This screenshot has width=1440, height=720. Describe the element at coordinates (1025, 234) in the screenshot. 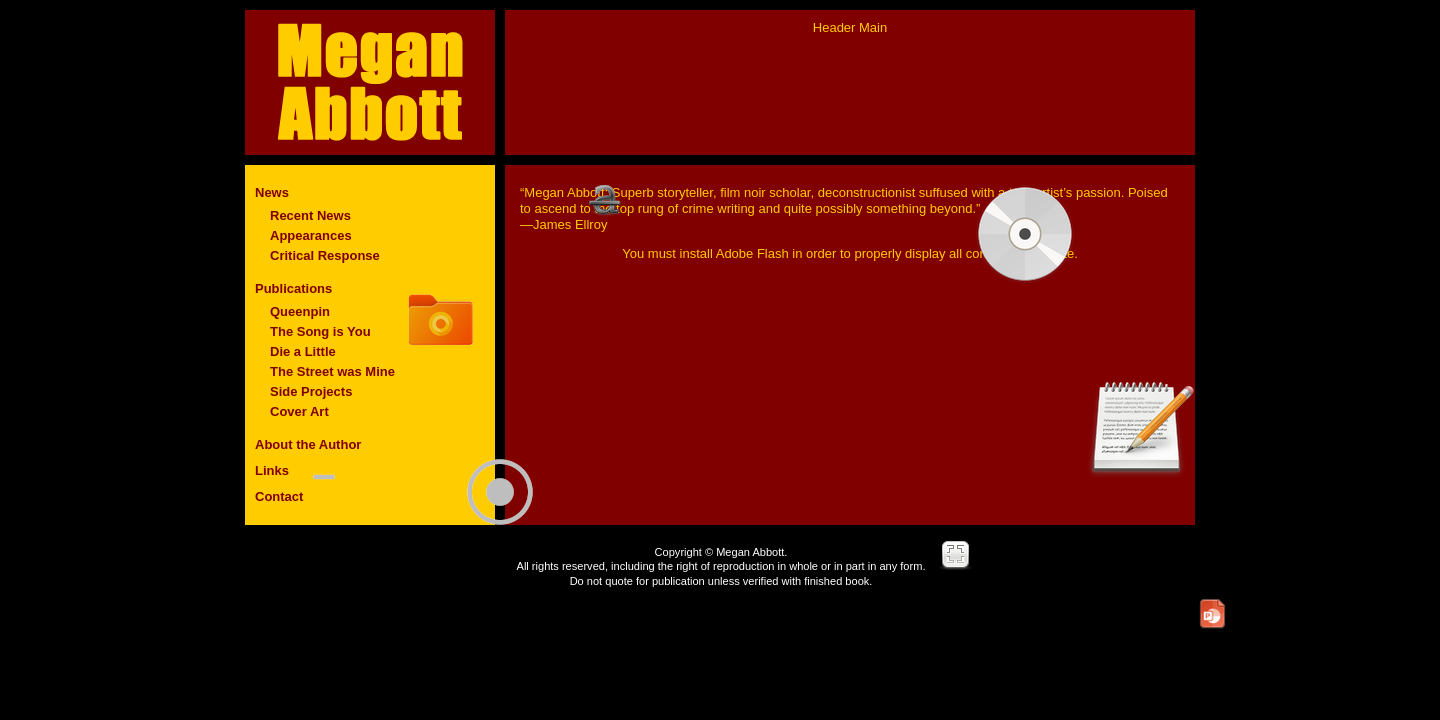

I see `access CD/DVD drive or optical media` at that location.